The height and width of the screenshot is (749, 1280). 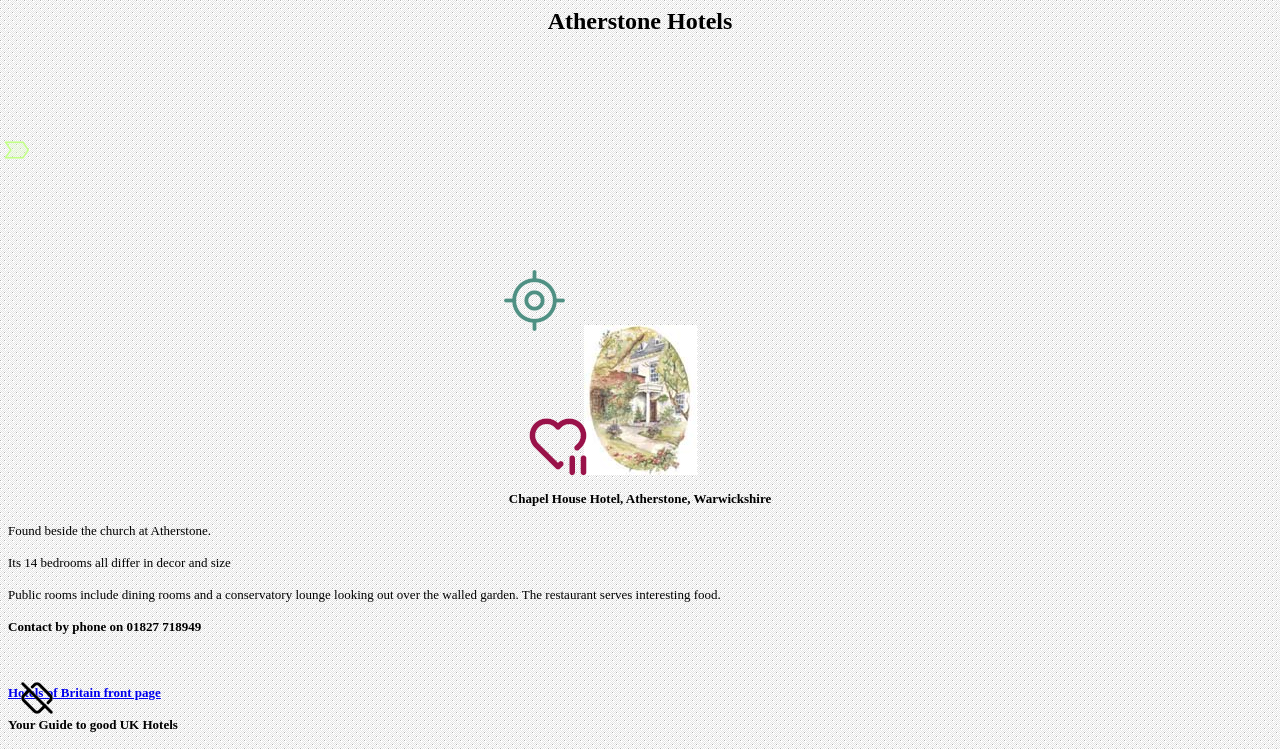 I want to click on apply a label or tag to an item, so click(x=16, y=150).